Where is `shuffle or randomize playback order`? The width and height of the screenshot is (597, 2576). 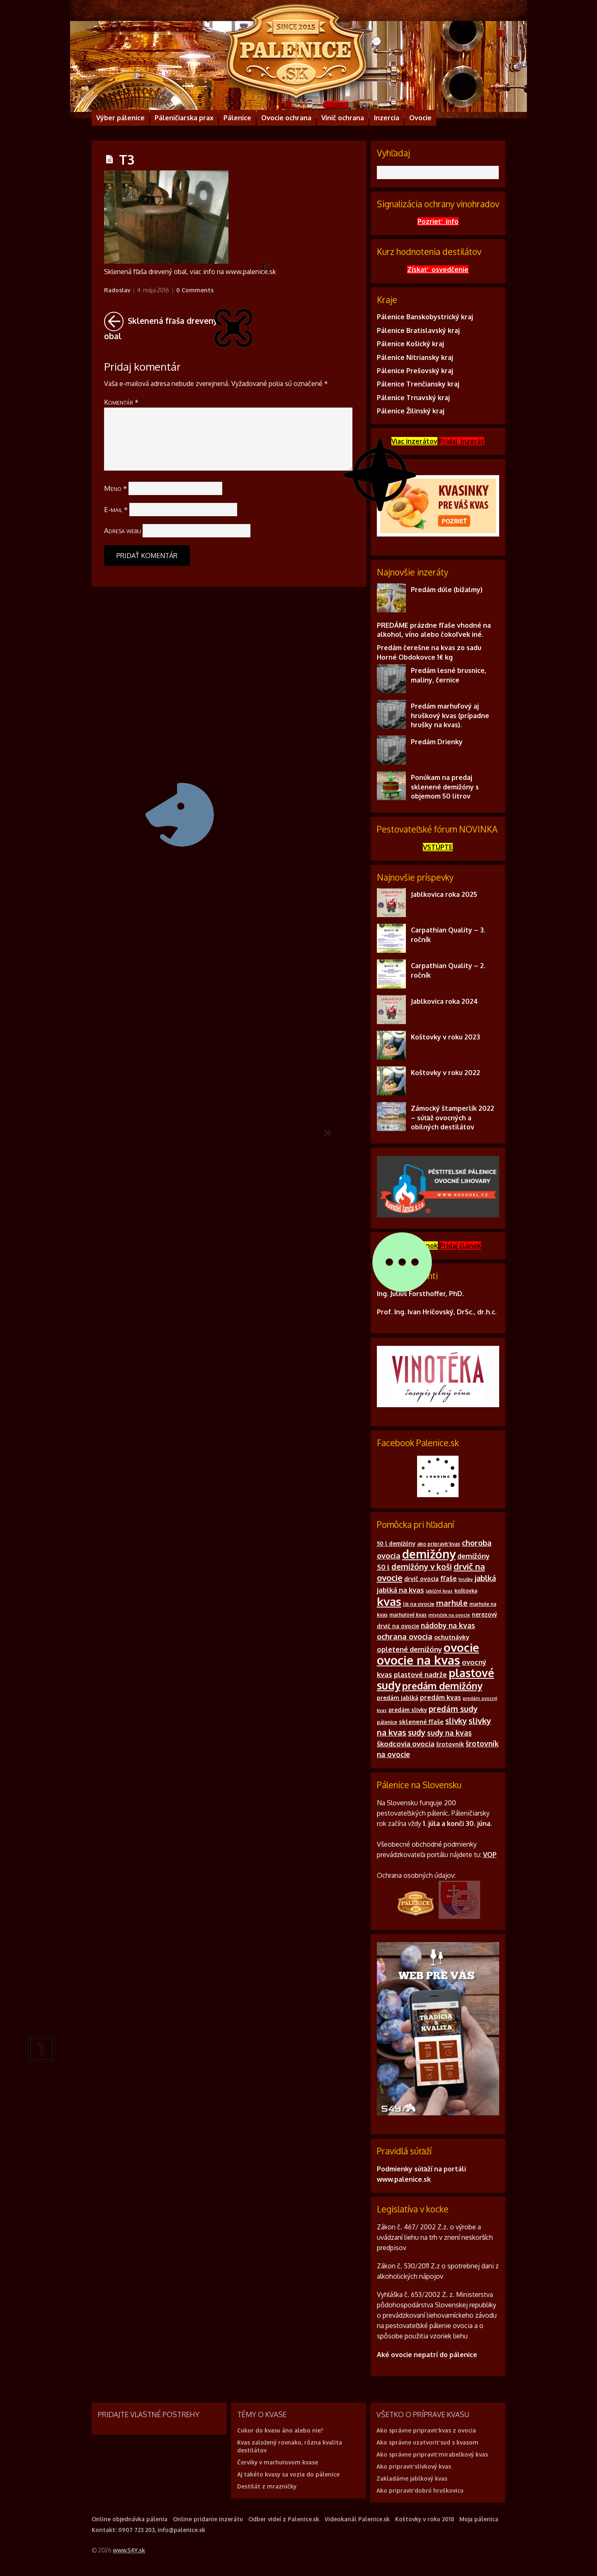
shuffle or randomize playback order is located at coordinates (328, 1133).